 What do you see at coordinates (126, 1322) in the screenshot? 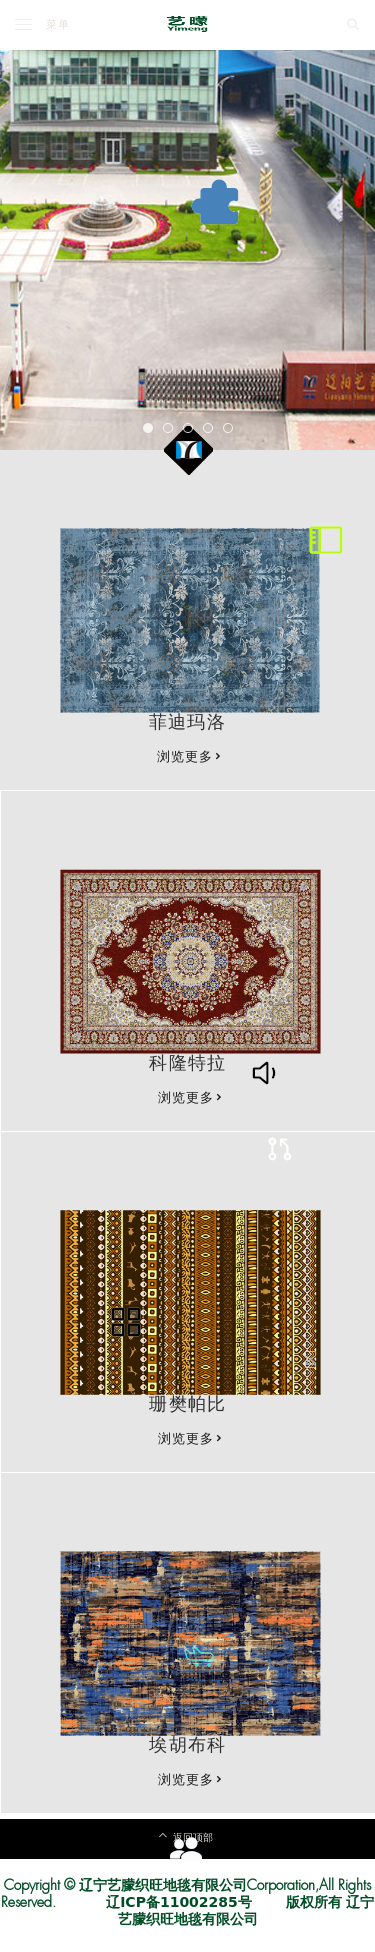
I see `view all apps or applications` at bounding box center [126, 1322].